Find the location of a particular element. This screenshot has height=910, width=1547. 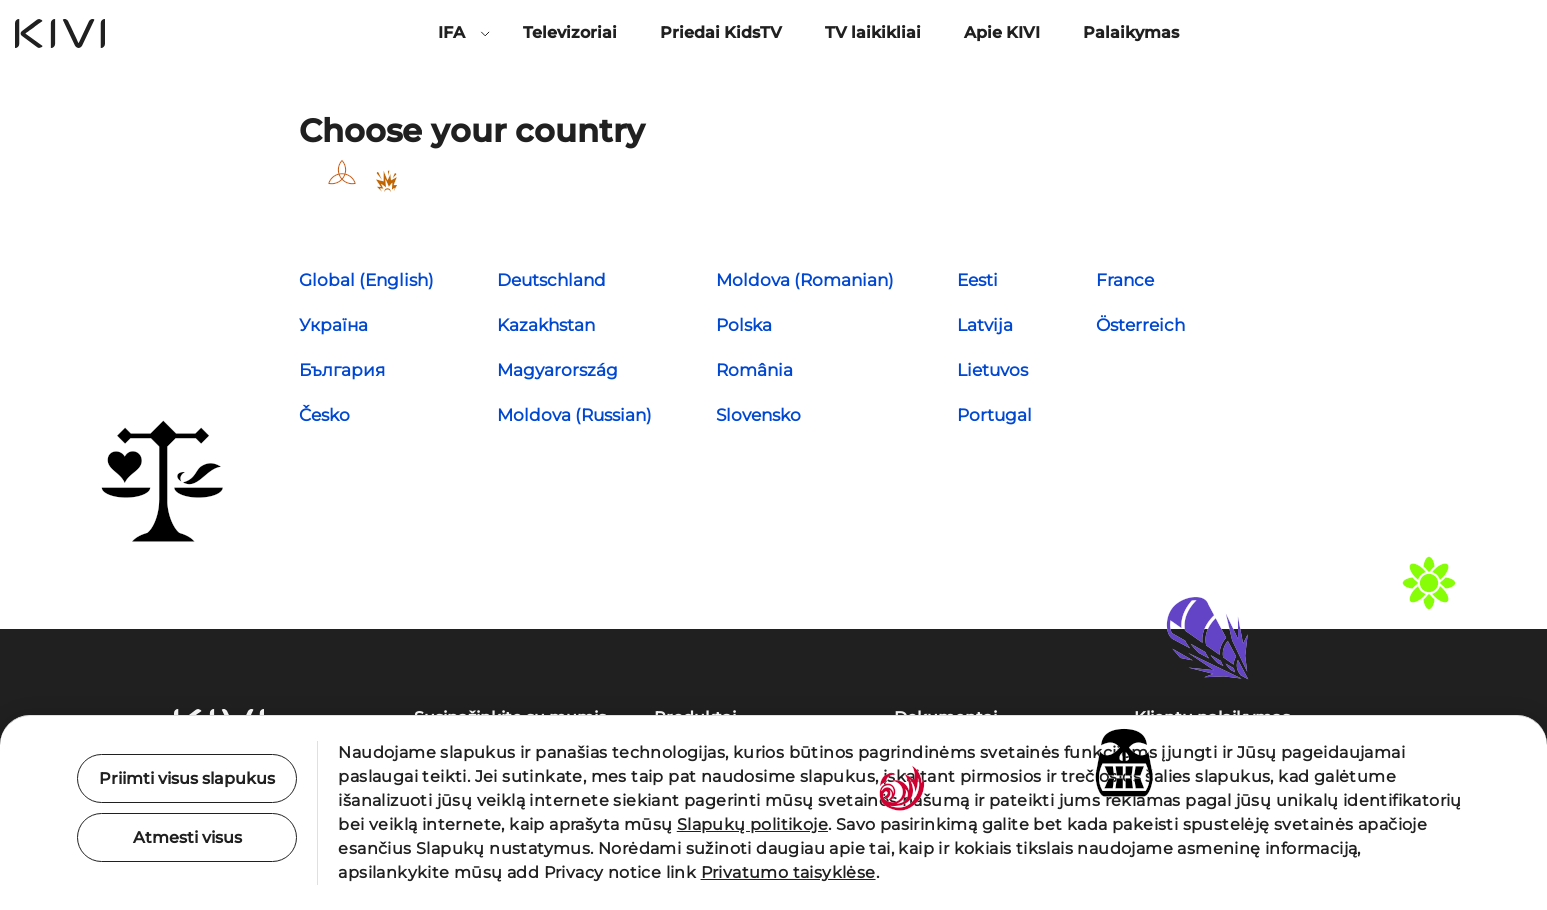

celtic or trinity knot symbol is located at coordinates (342, 172).